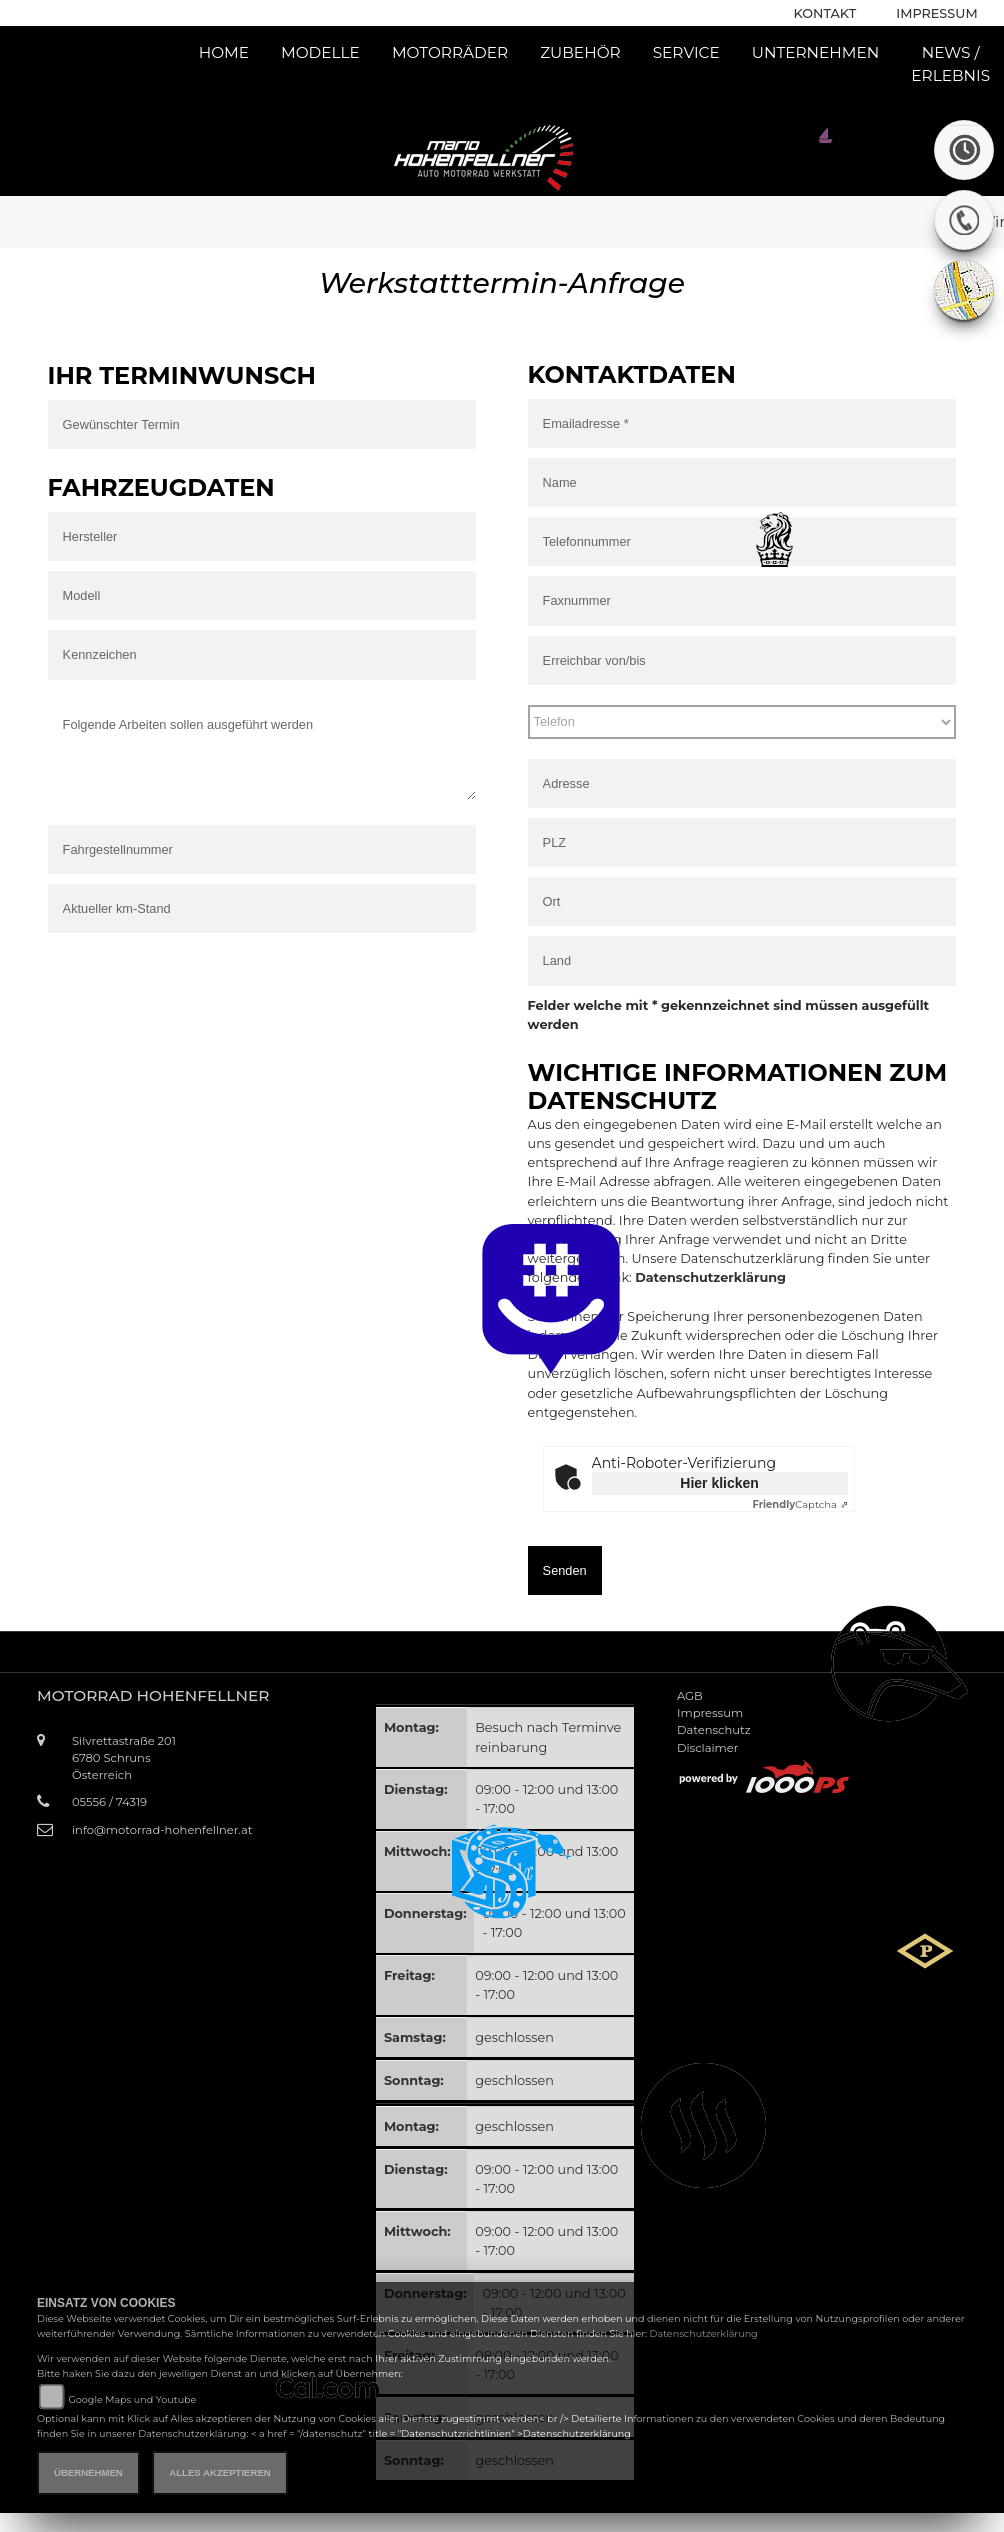  What do you see at coordinates (925, 1951) in the screenshot?
I see `powers brand logo` at bounding box center [925, 1951].